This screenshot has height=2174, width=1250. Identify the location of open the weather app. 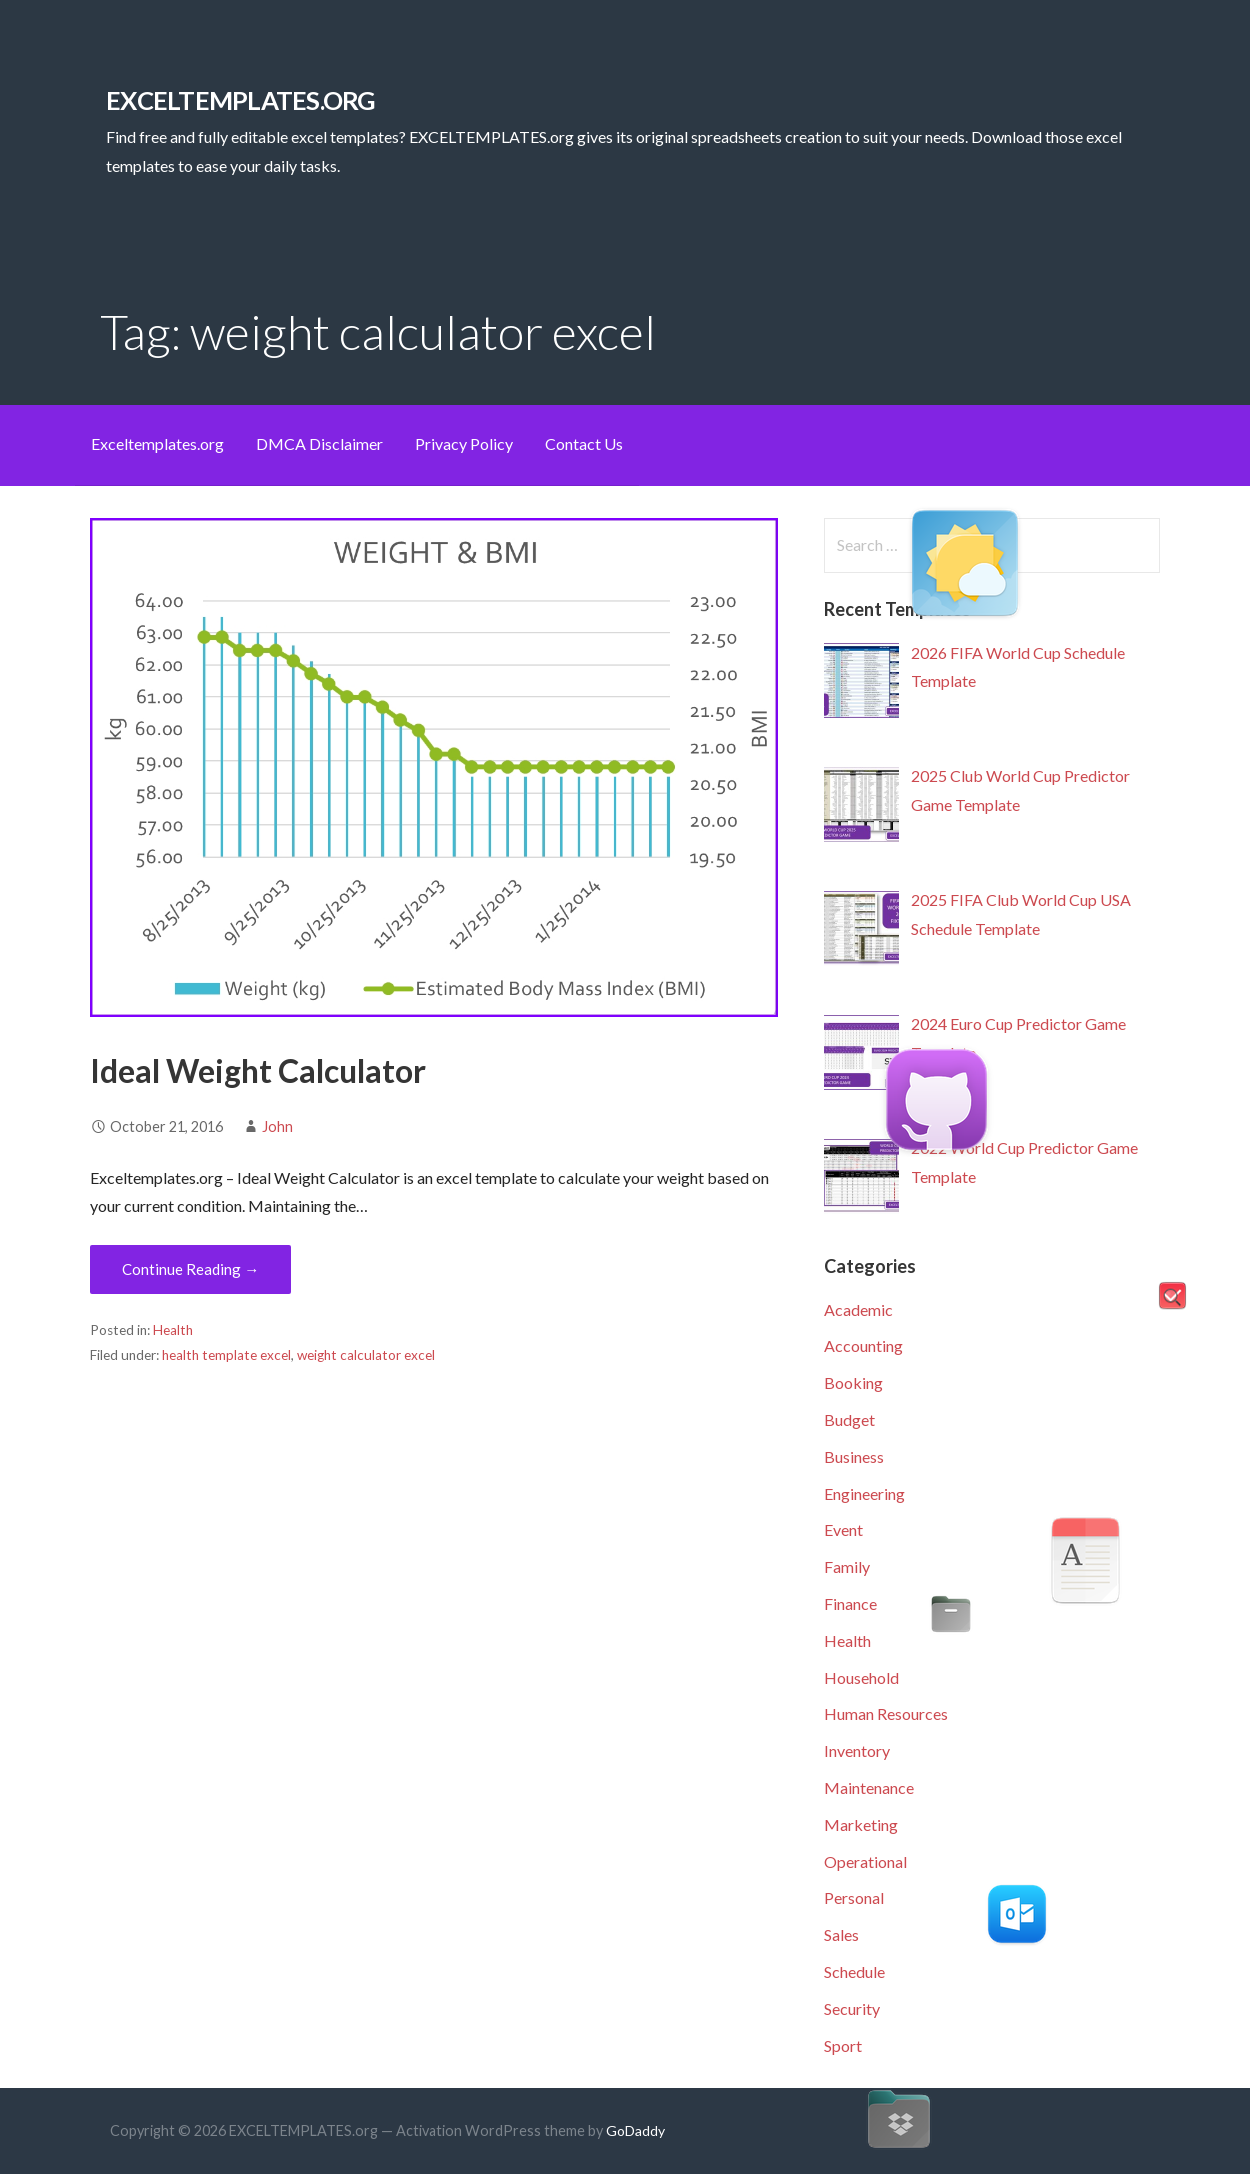
(965, 563).